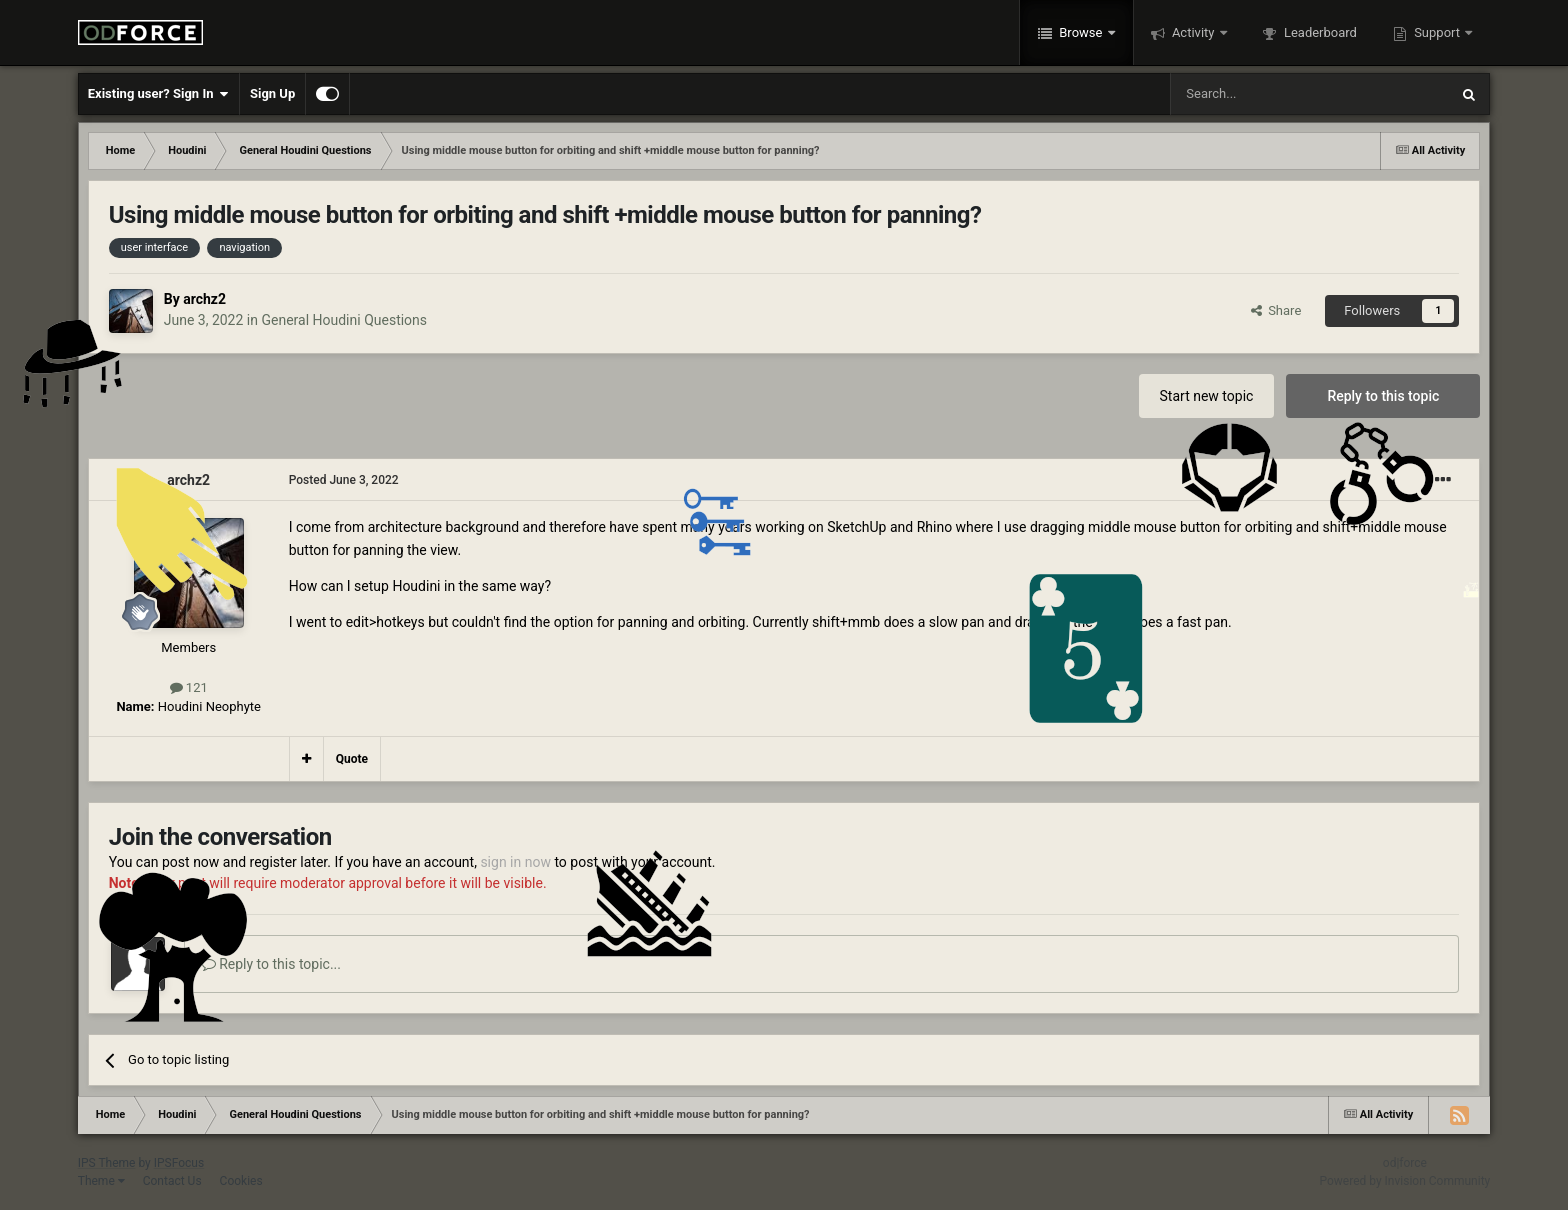 Image resolution: width=1568 pixels, height=1210 pixels. Describe the element at coordinates (171, 943) in the screenshot. I see `enter a treehouse or forest dwelling` at that location.